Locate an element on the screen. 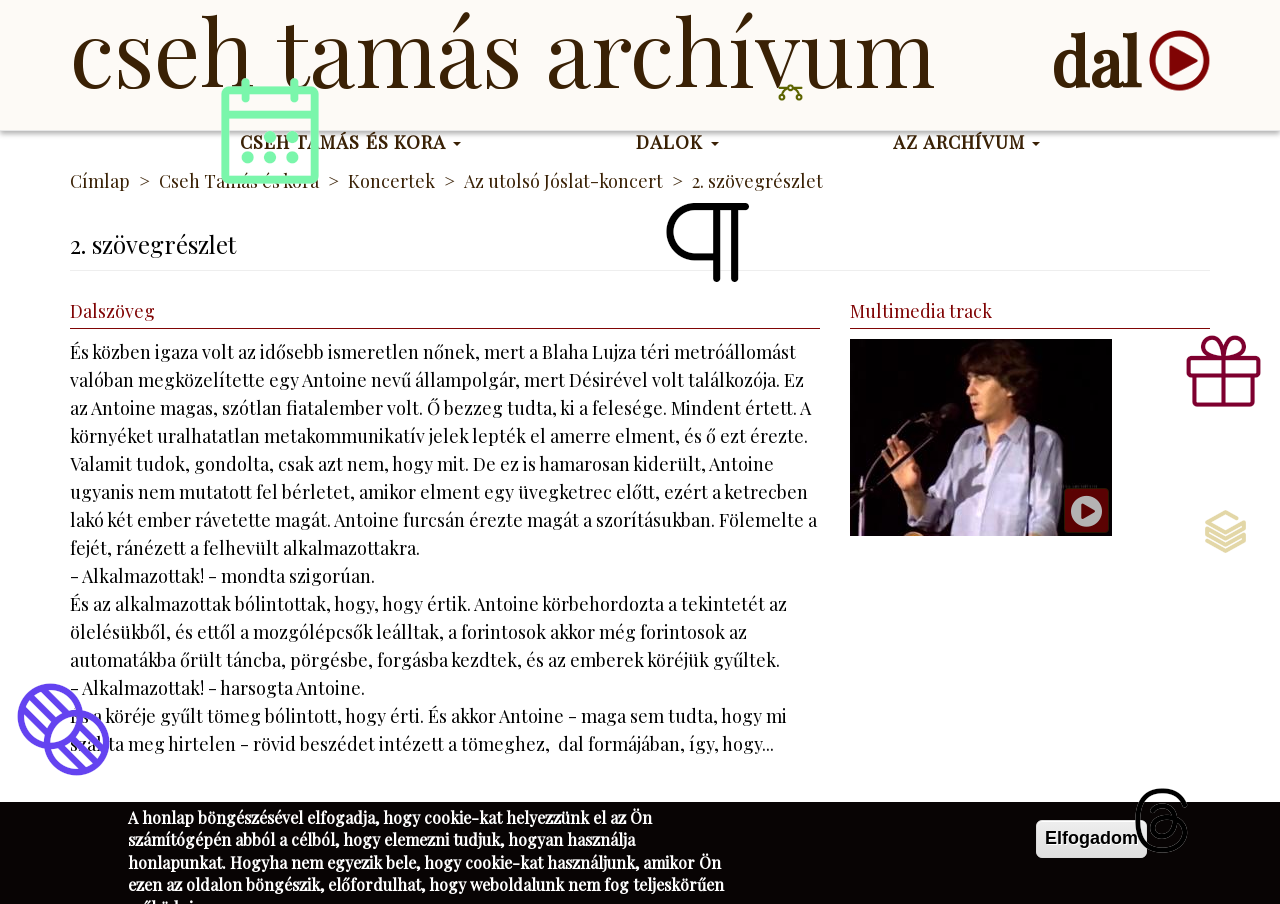 The width and height of the screenshot is (1280, 904). access Databricks platform is located at coordinates (1225, 530).